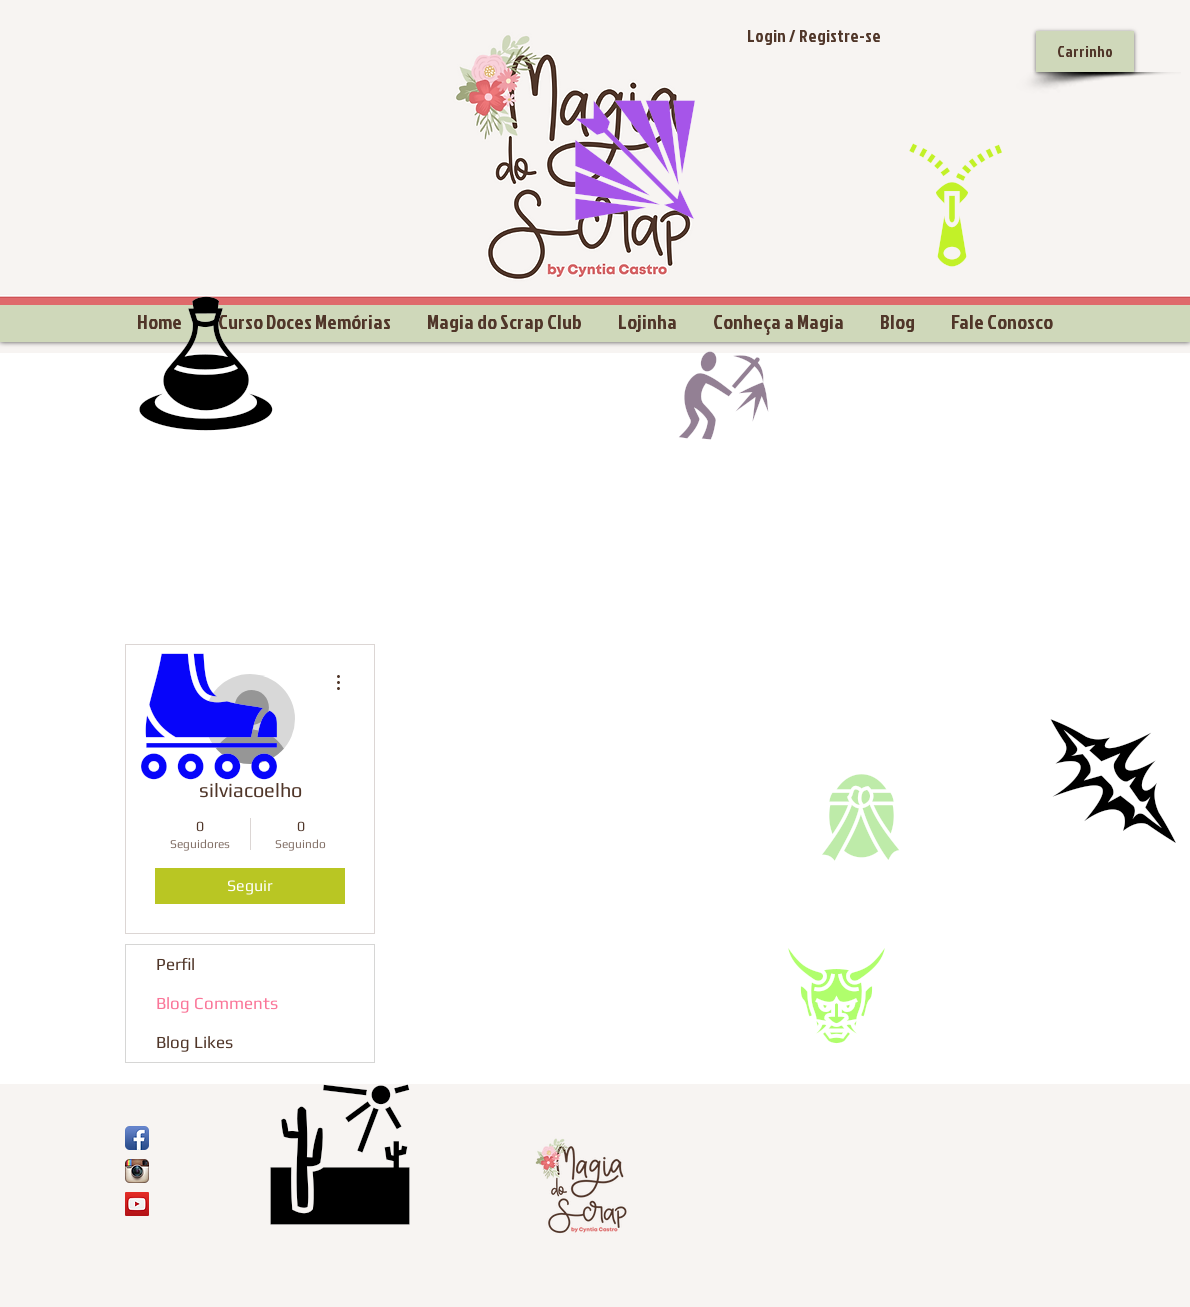  I want to click on select oni character or avatar, so click(836, 995).